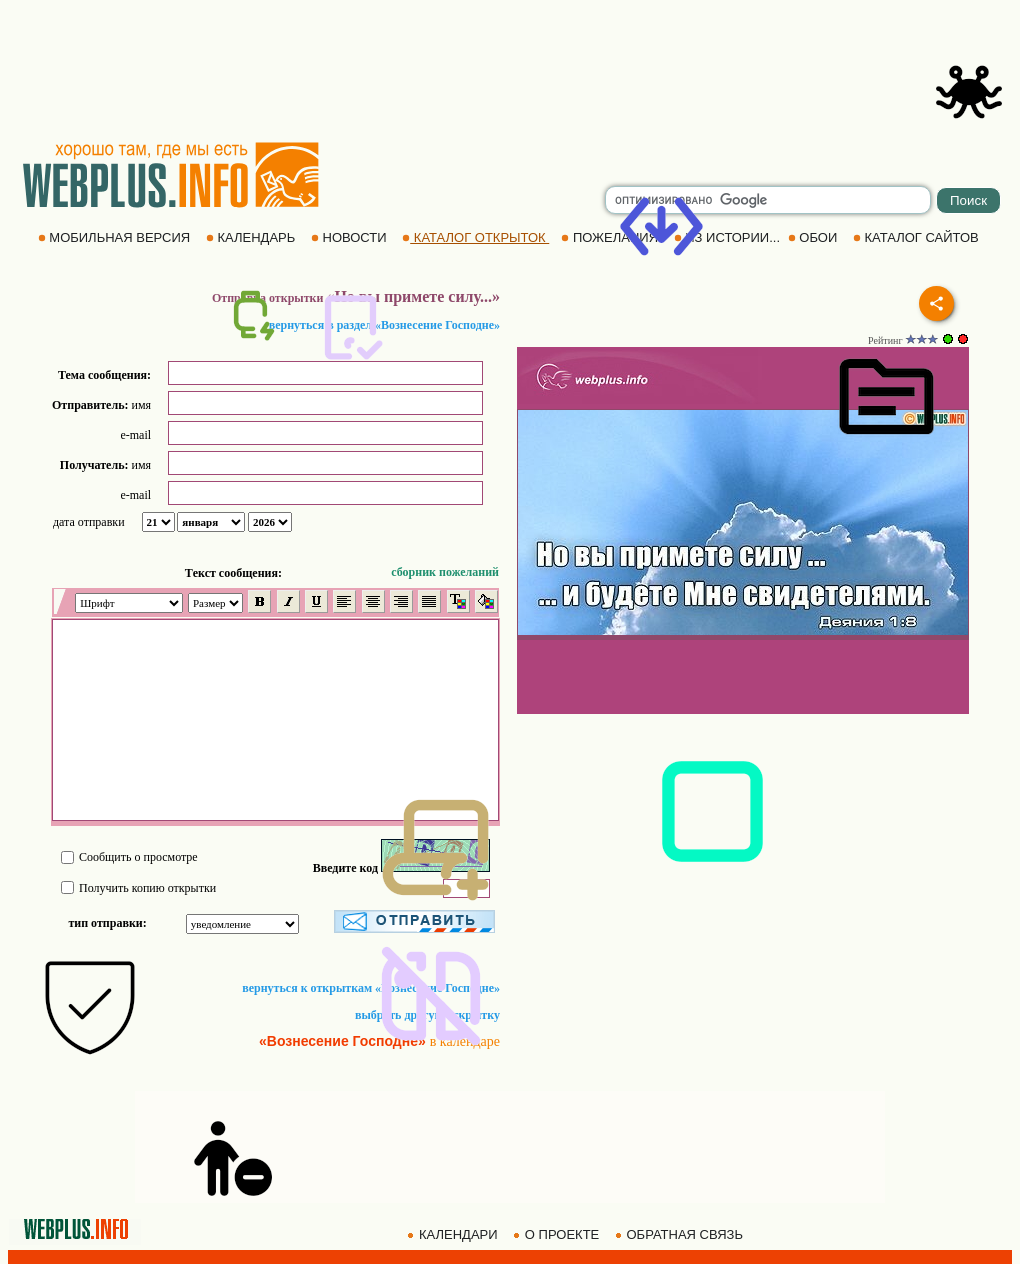 The image size is (1020, 1264). Describe the element at coordinates (969, 92) in the screenshot. I see `represents the flying spaghetti monster or pastafarianism` at that location.